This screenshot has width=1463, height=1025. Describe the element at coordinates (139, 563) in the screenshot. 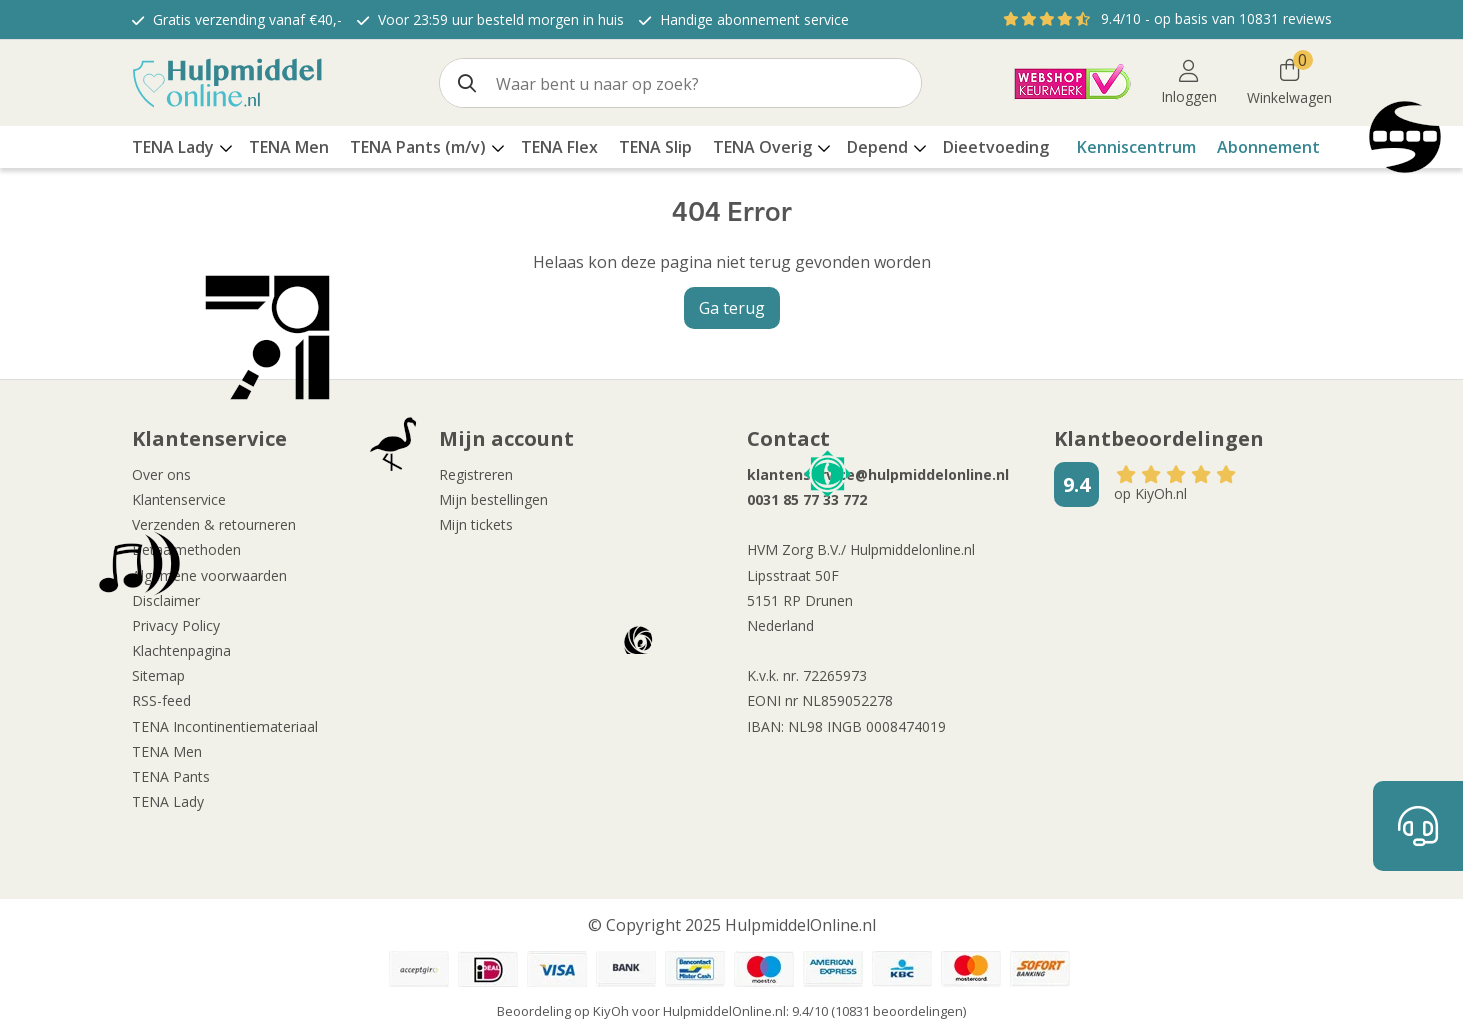

I see `audio or sound is currently enabled` at that location.